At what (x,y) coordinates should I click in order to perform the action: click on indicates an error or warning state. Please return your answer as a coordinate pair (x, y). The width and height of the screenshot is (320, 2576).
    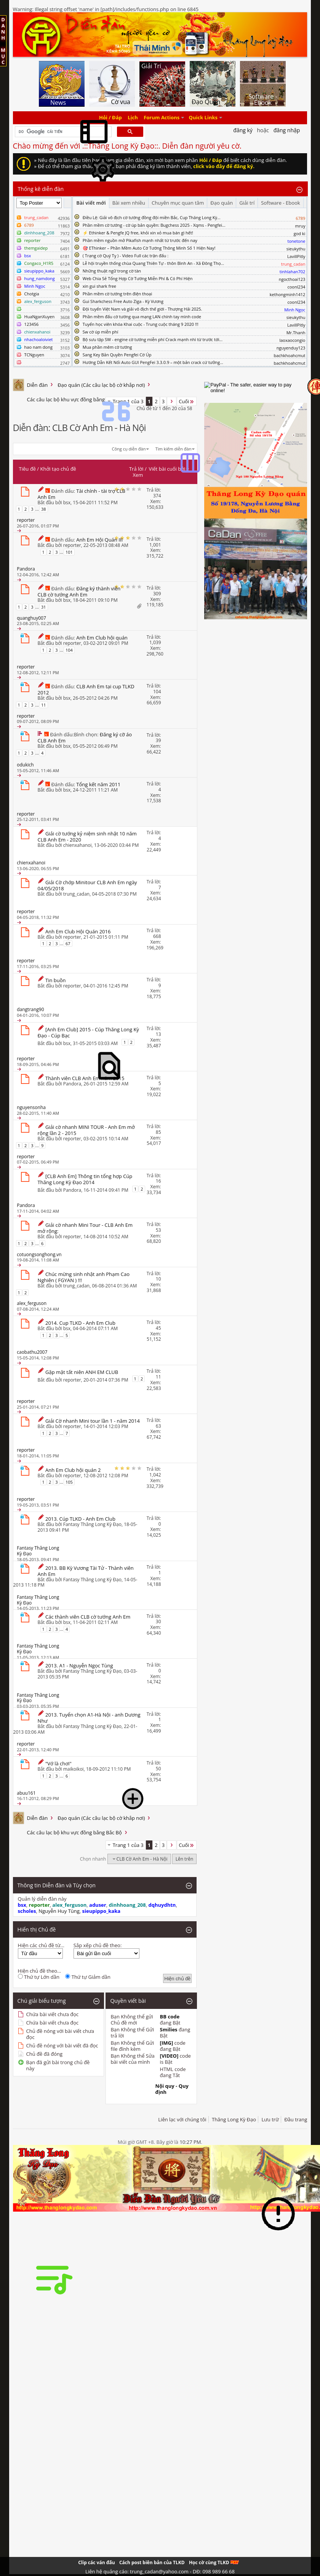
    Looking at the image, I should click on (278, 2214).